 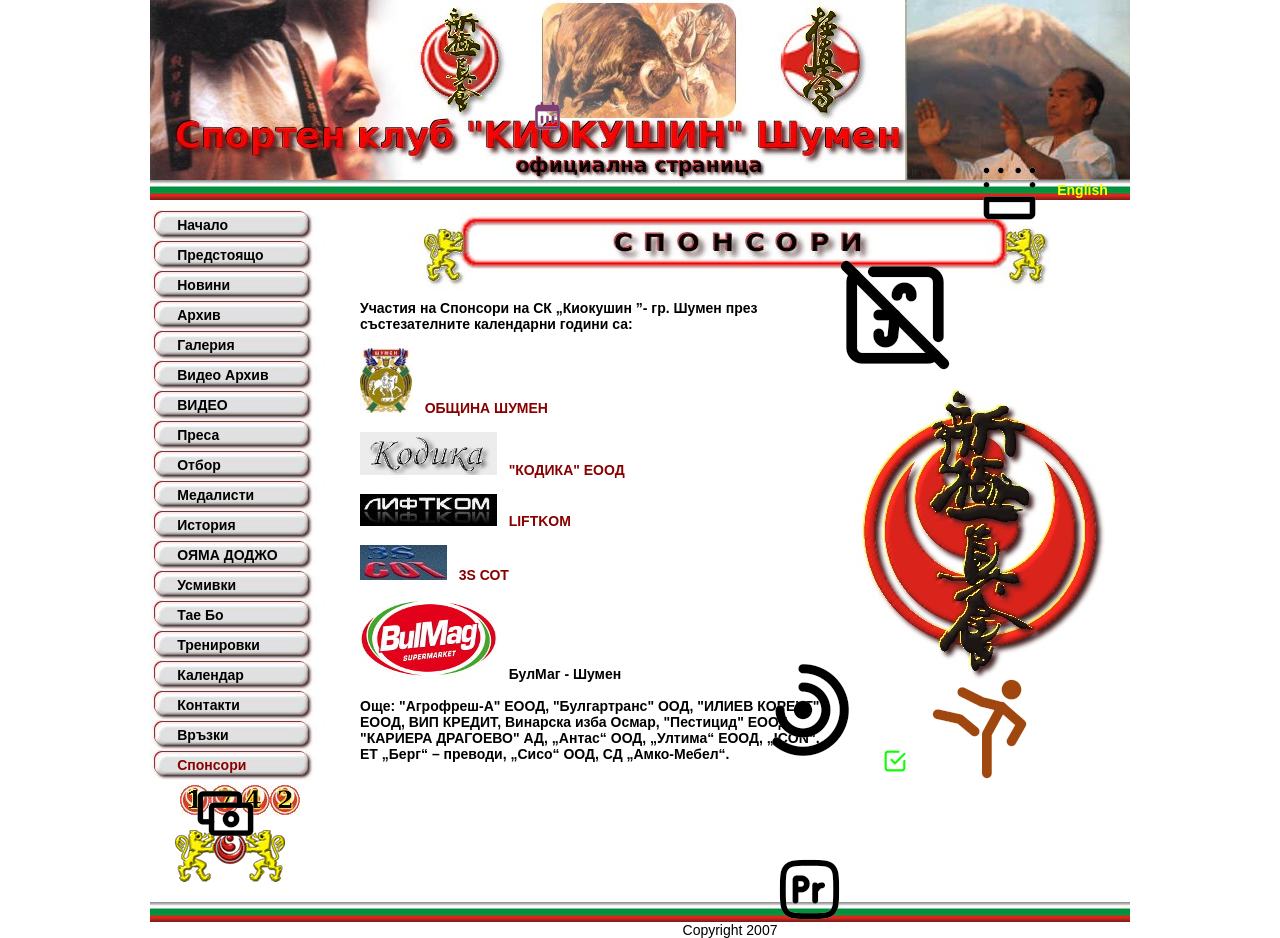 What do you see at coordinates (895, 761) in the screenshot?
I see `a selected or completed item` at bounding box center [895, 761].